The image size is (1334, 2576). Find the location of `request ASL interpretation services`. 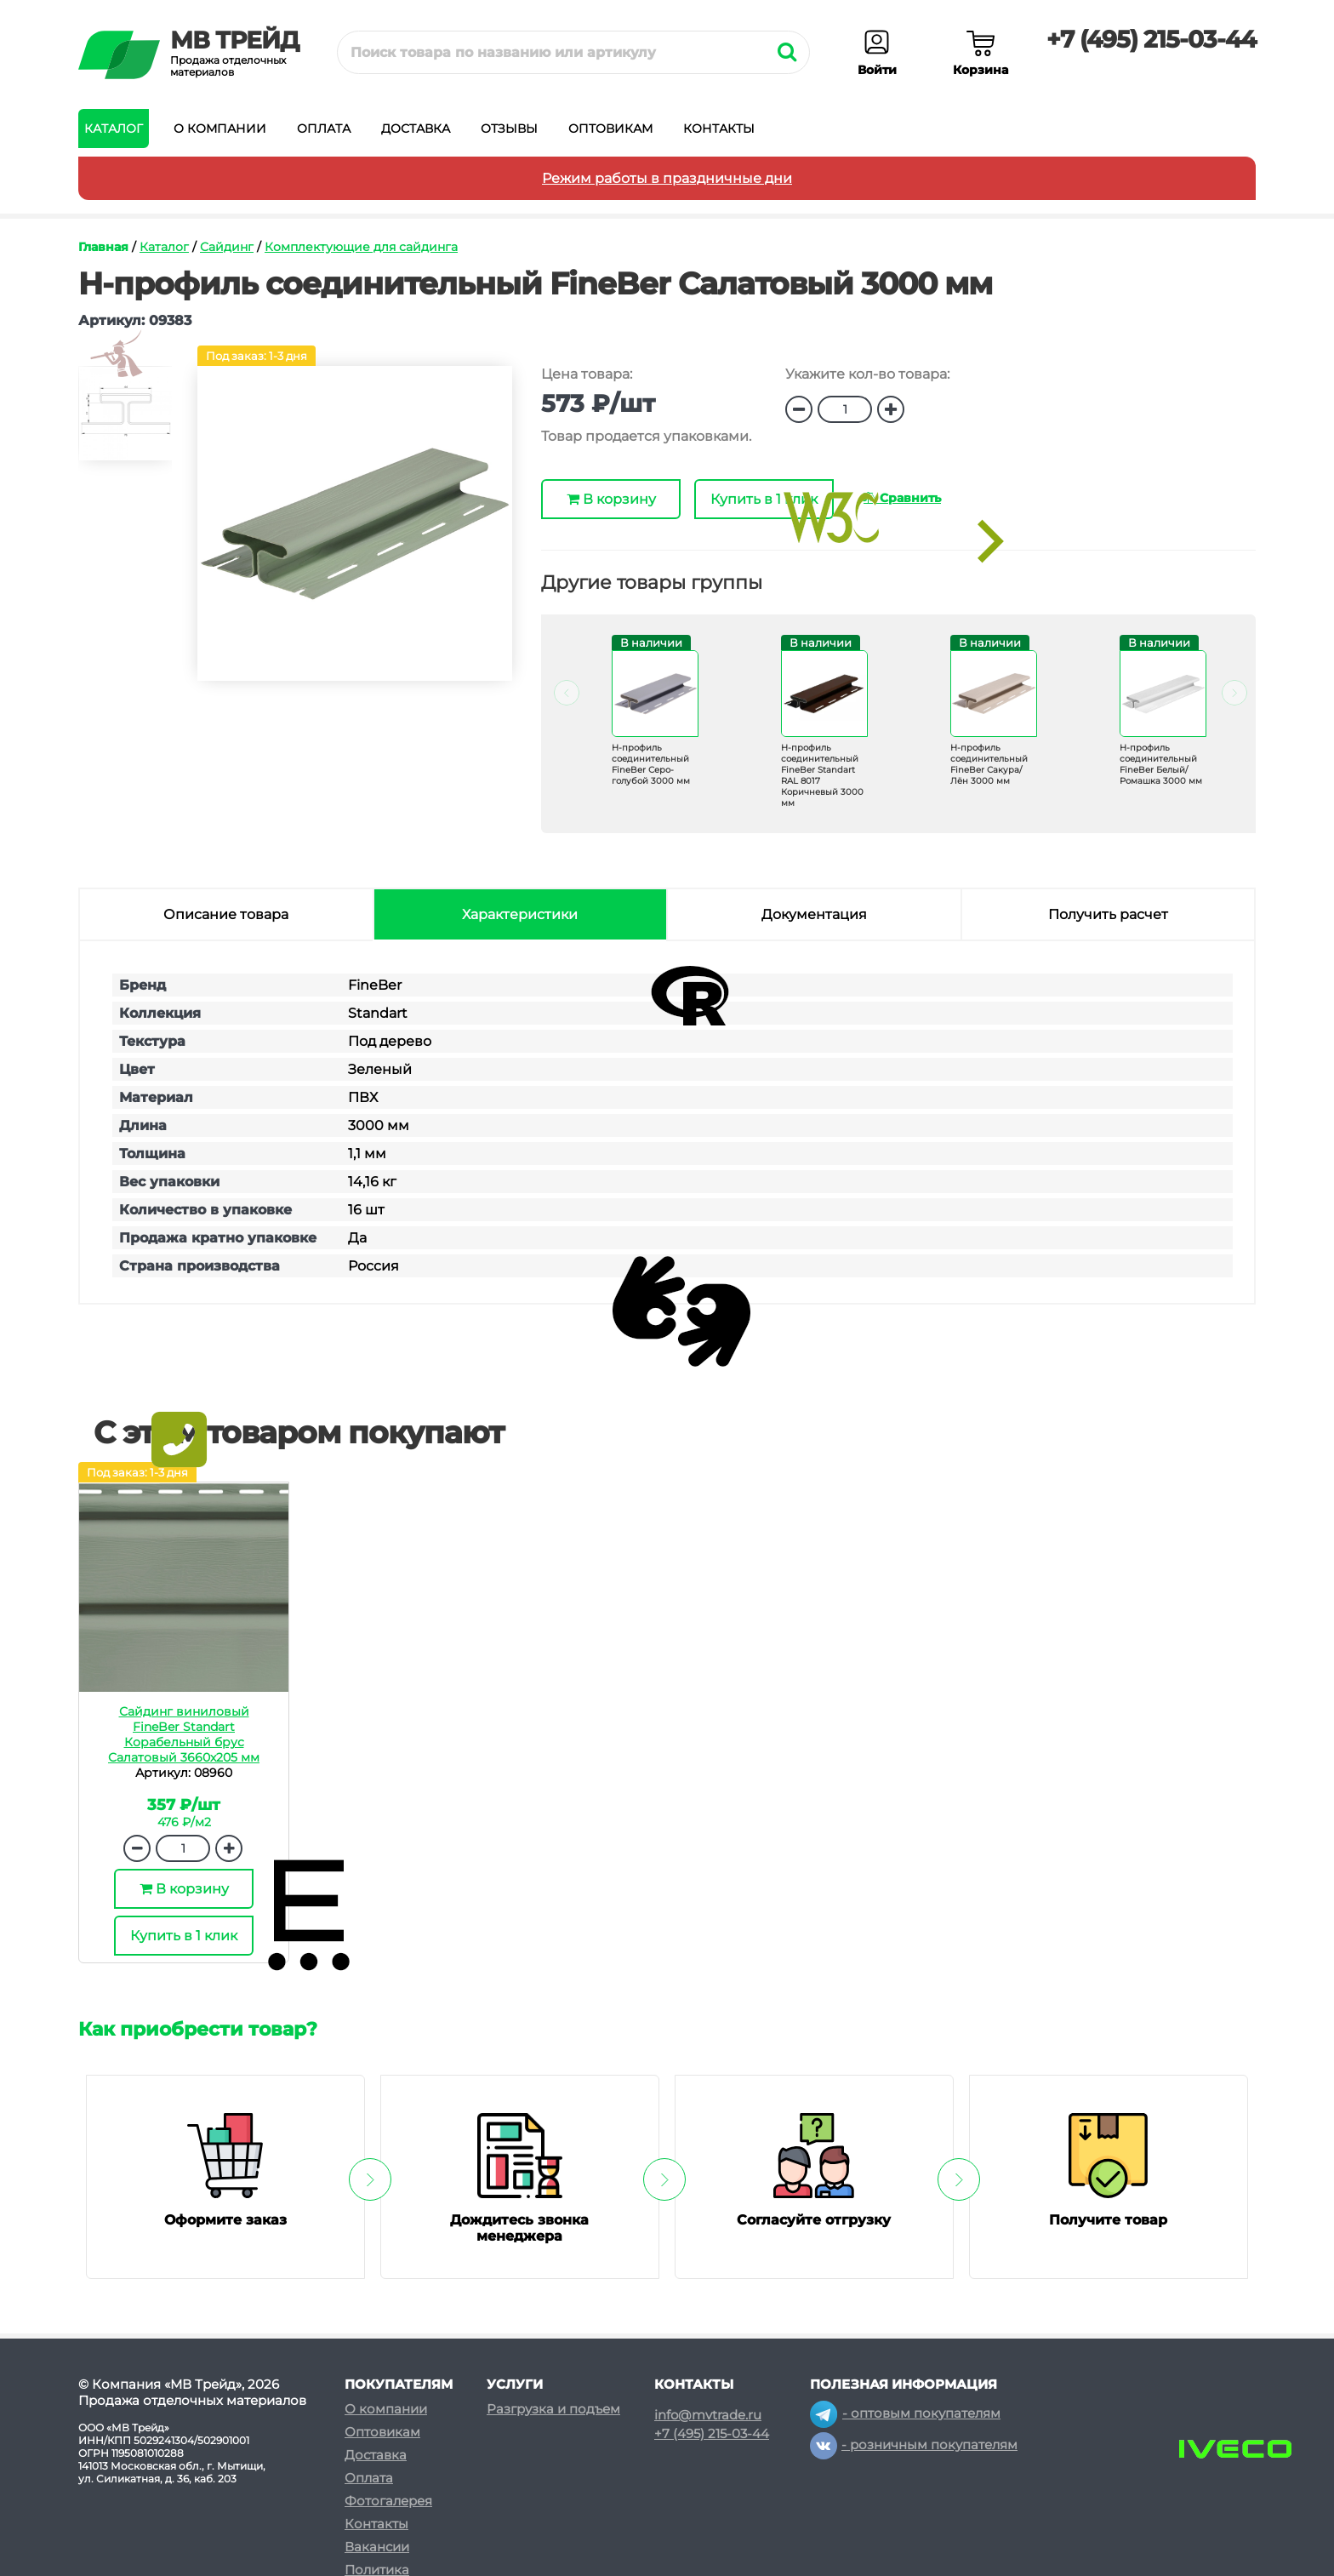

request ASL interpretation services is located at coordinates (681, 1311).